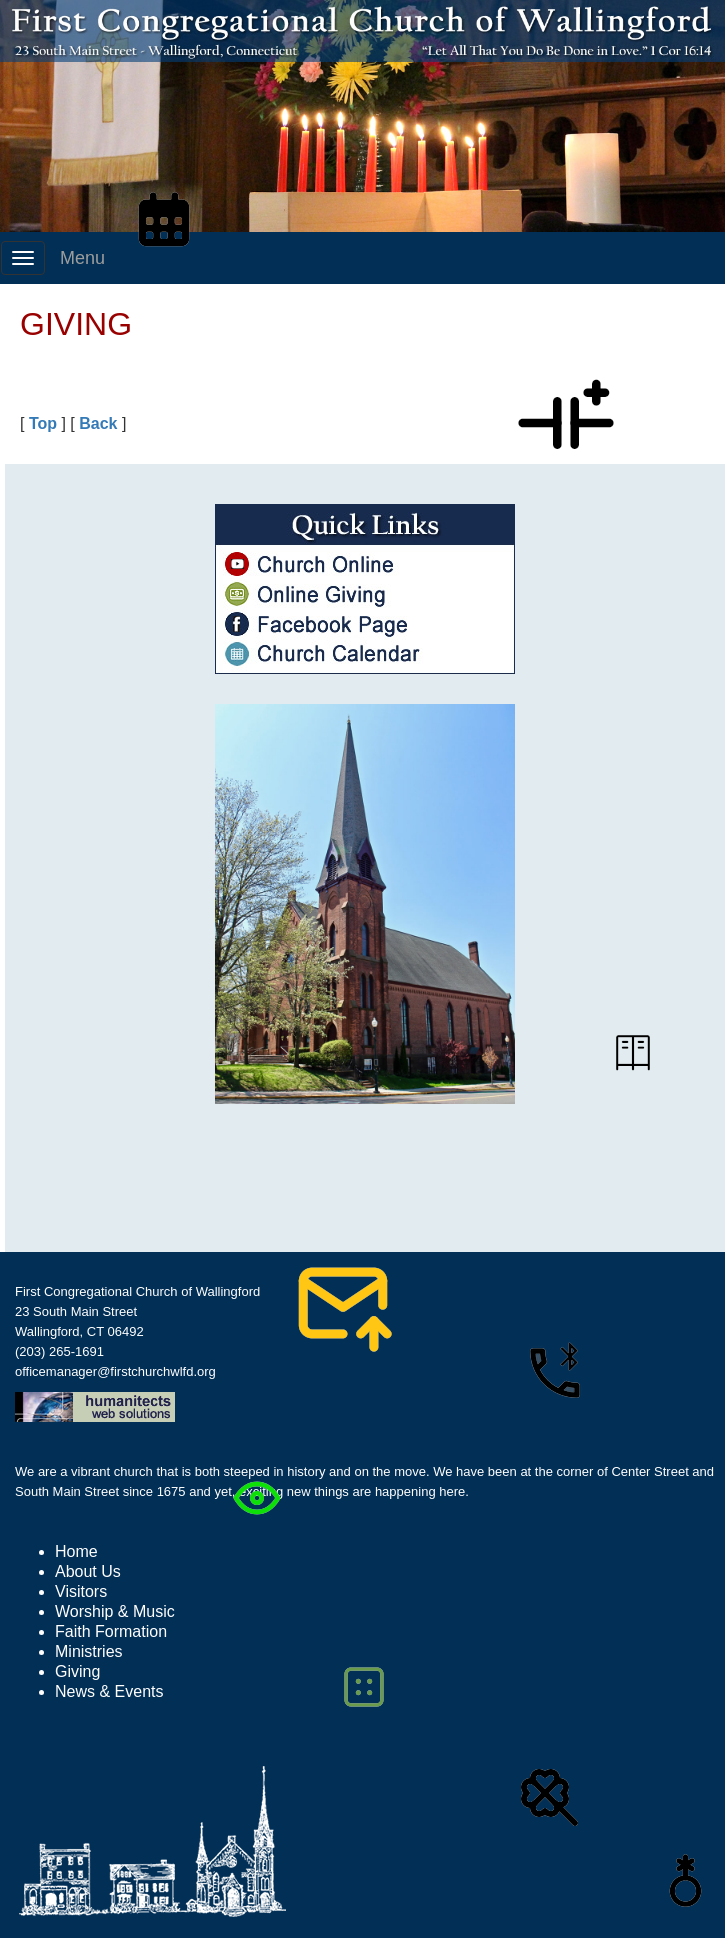 This screenshot has width=725, height=1938. I want to click on view or preview content, so click(257, 1498).